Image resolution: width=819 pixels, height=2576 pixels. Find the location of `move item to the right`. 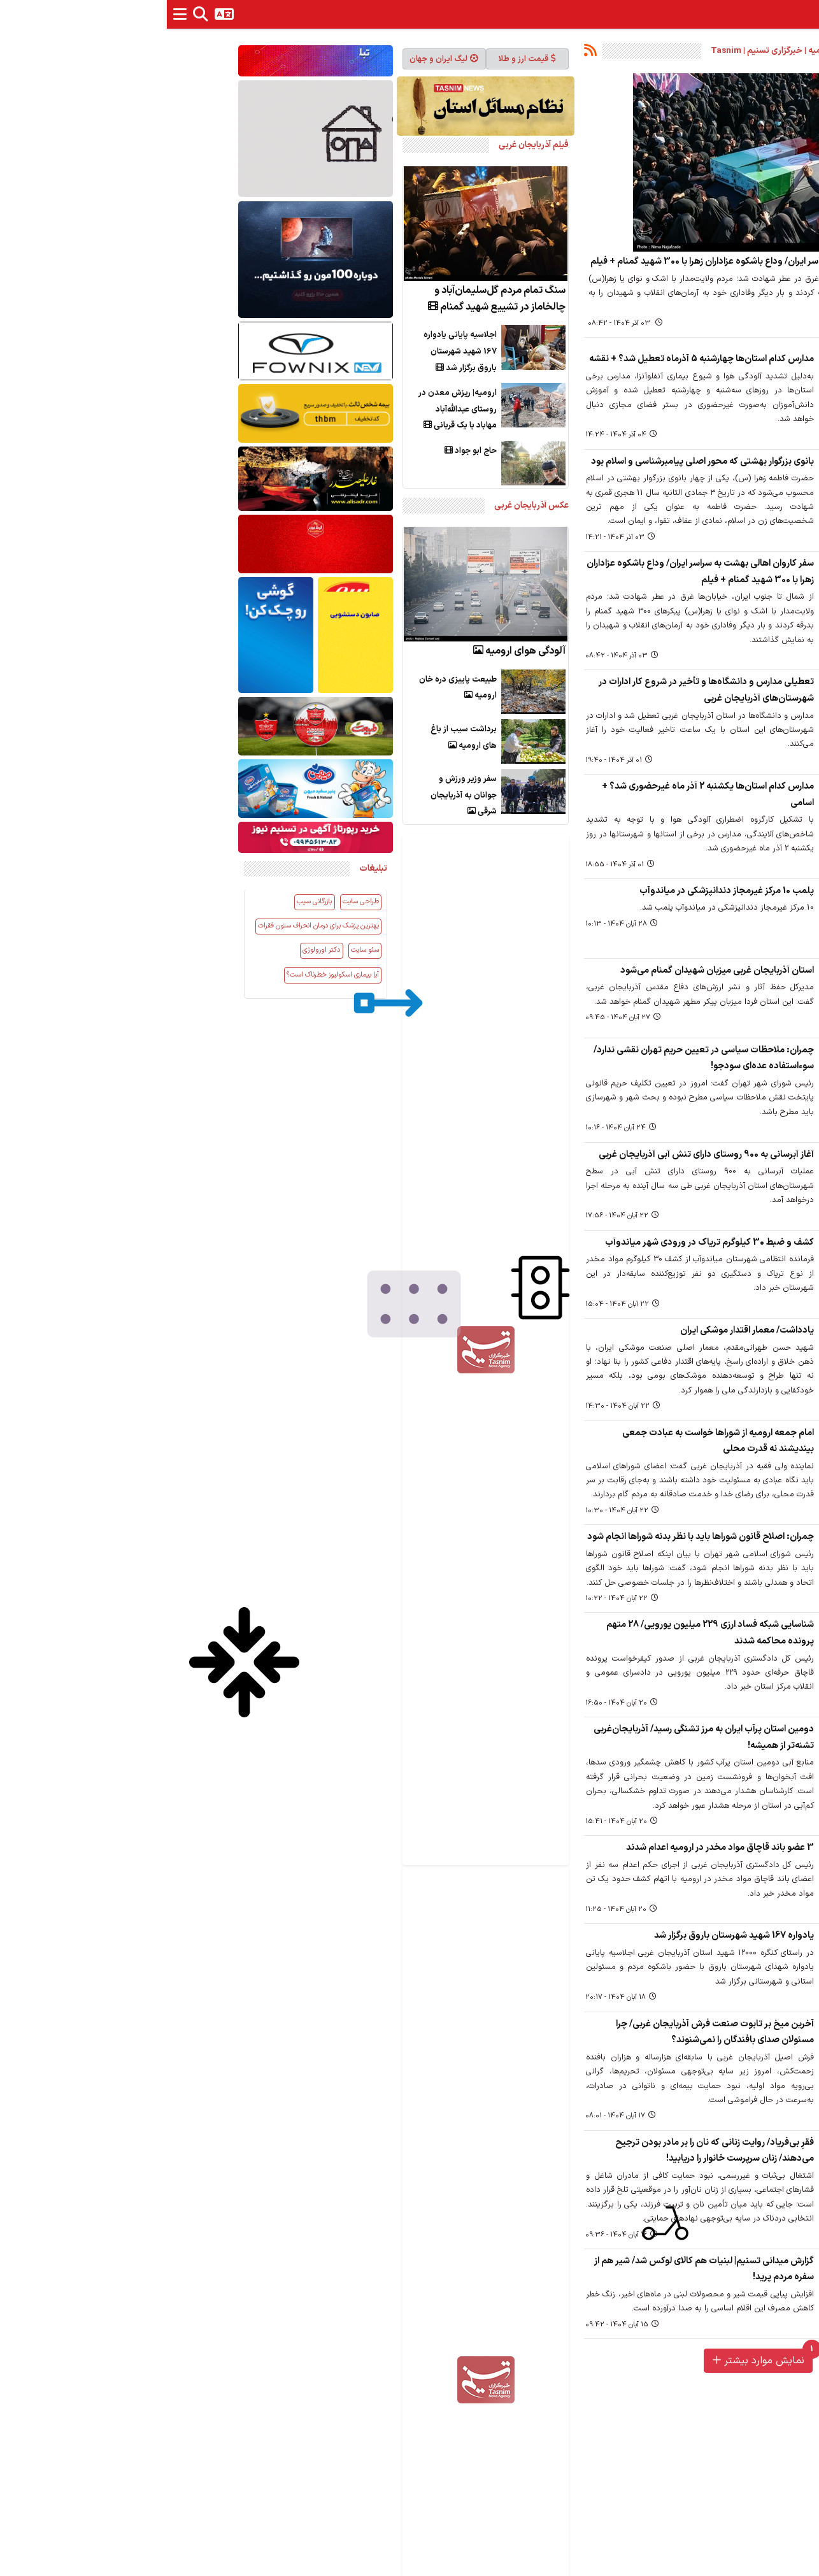

move item to the right is located at coordinates (388, 1003).